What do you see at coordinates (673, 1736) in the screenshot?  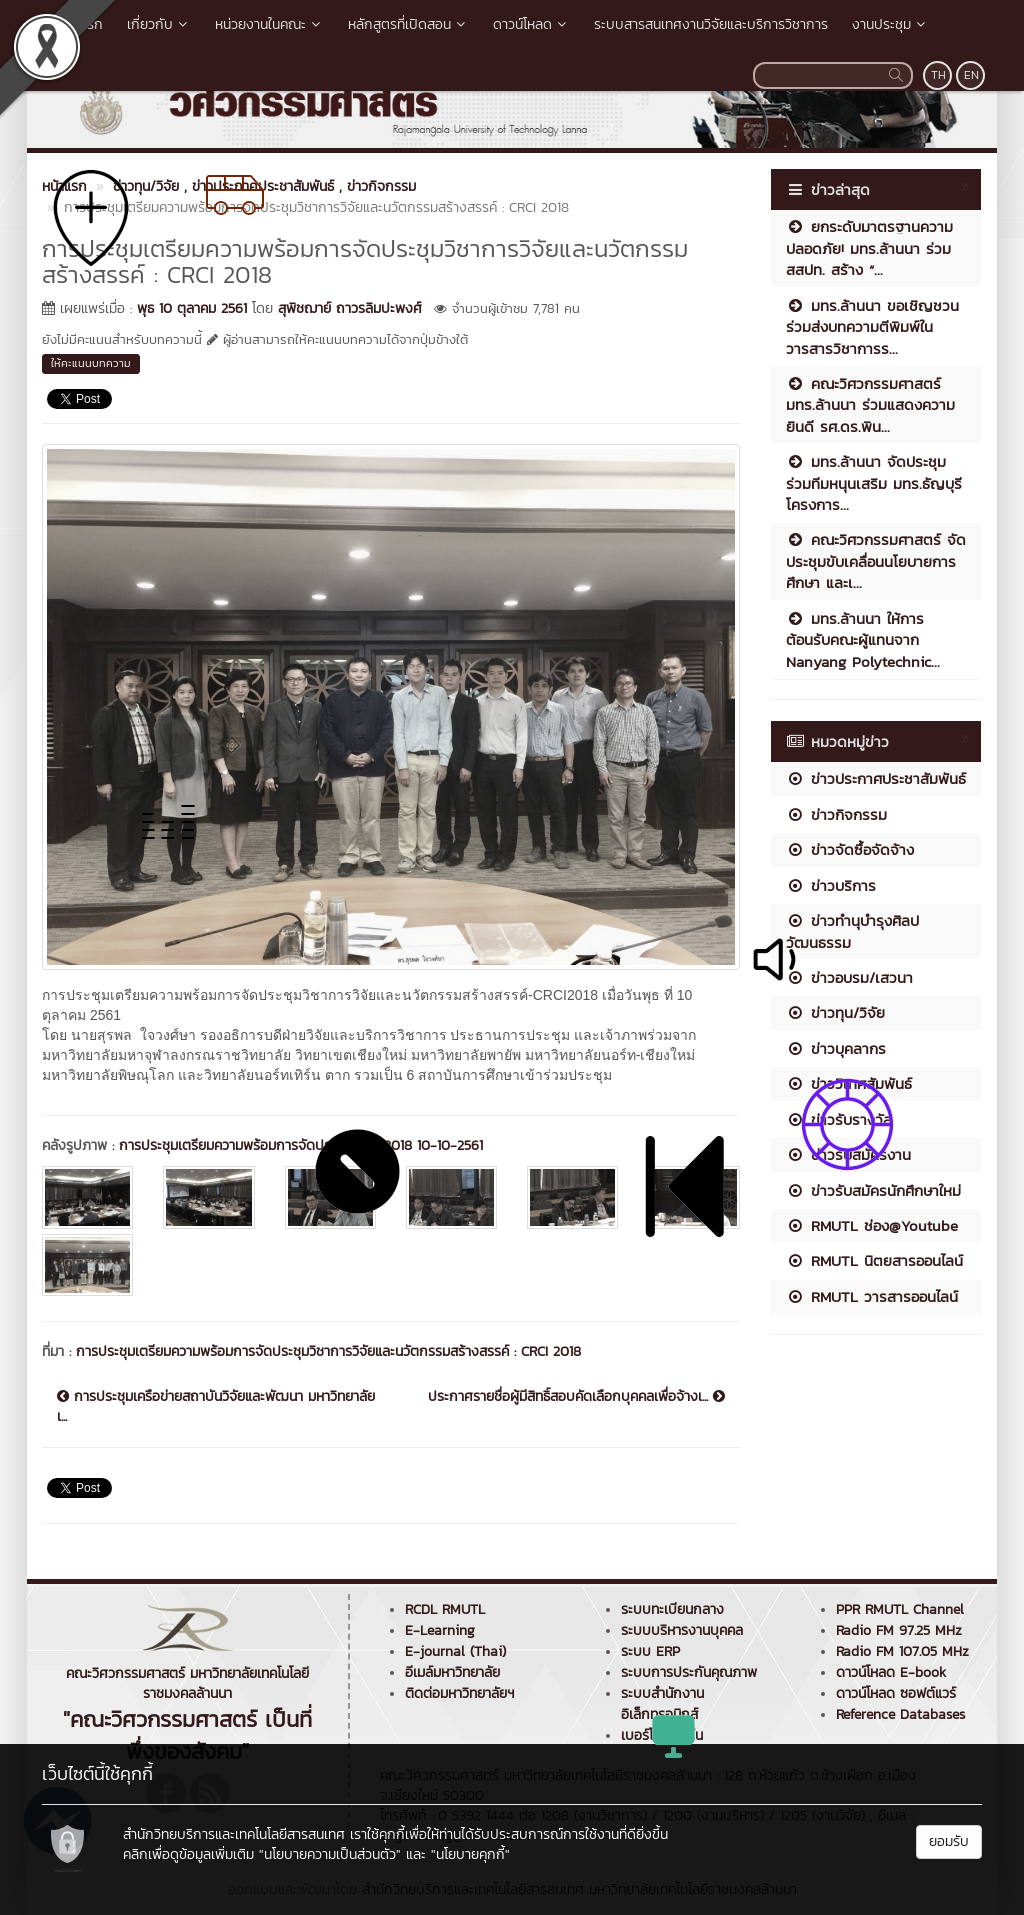 I see `access display or screen settings` at bounding box center [673, 1736].